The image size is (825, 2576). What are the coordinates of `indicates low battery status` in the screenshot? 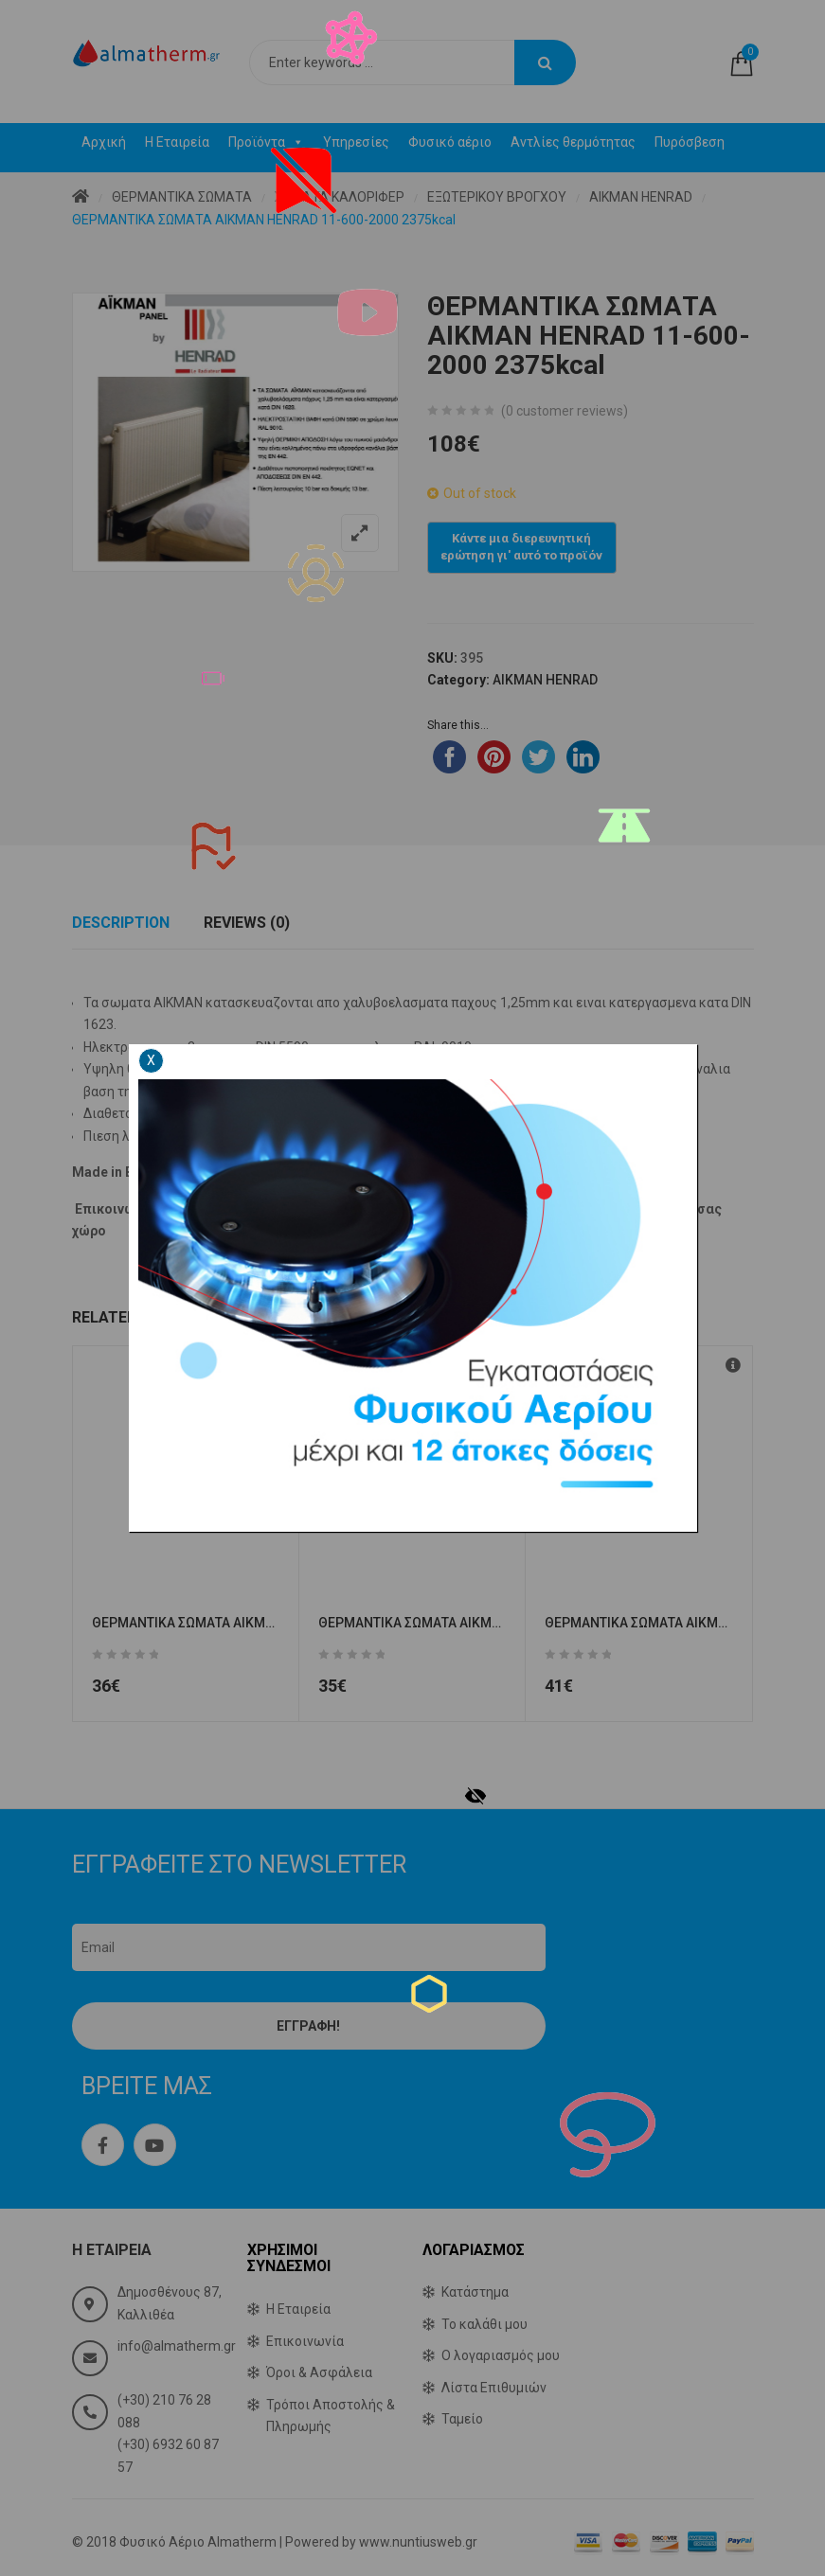 It's located at (212, 678).